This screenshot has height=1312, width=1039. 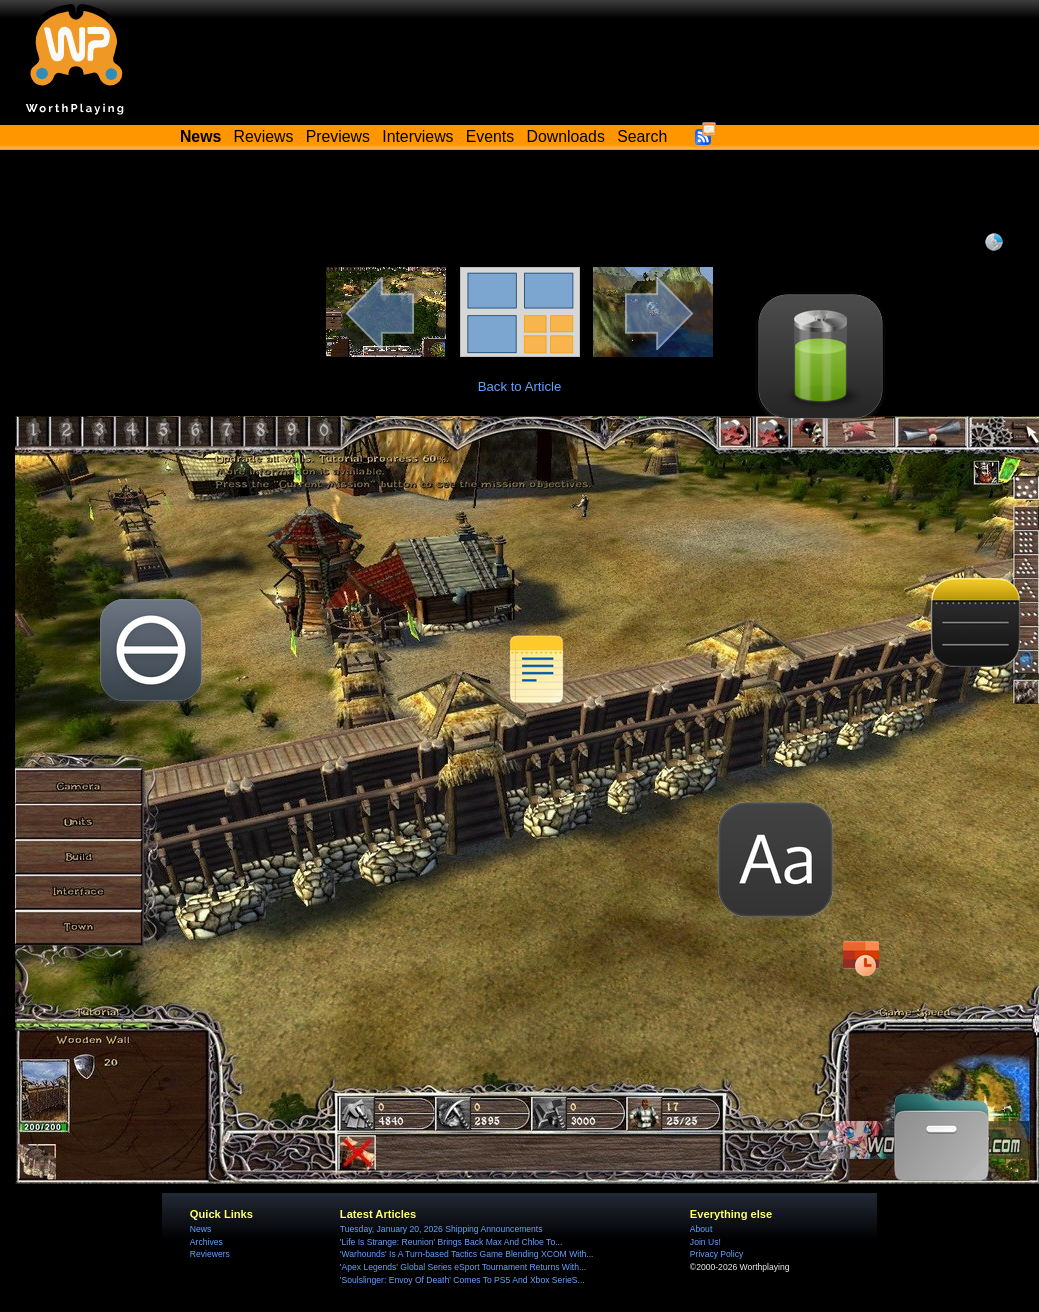 I want to click on open the messaging or chat app, so click(x=709, y=129).